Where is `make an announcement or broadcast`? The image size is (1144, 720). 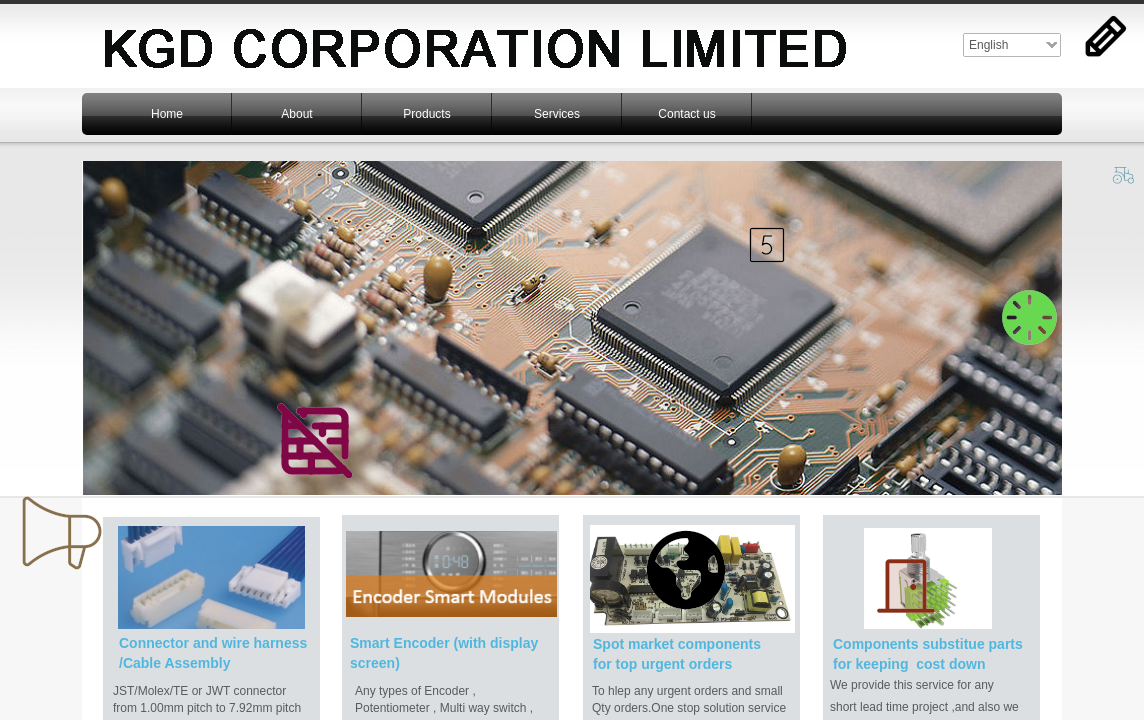
make an announcement or broadcast is located at coordinates (57, 534).